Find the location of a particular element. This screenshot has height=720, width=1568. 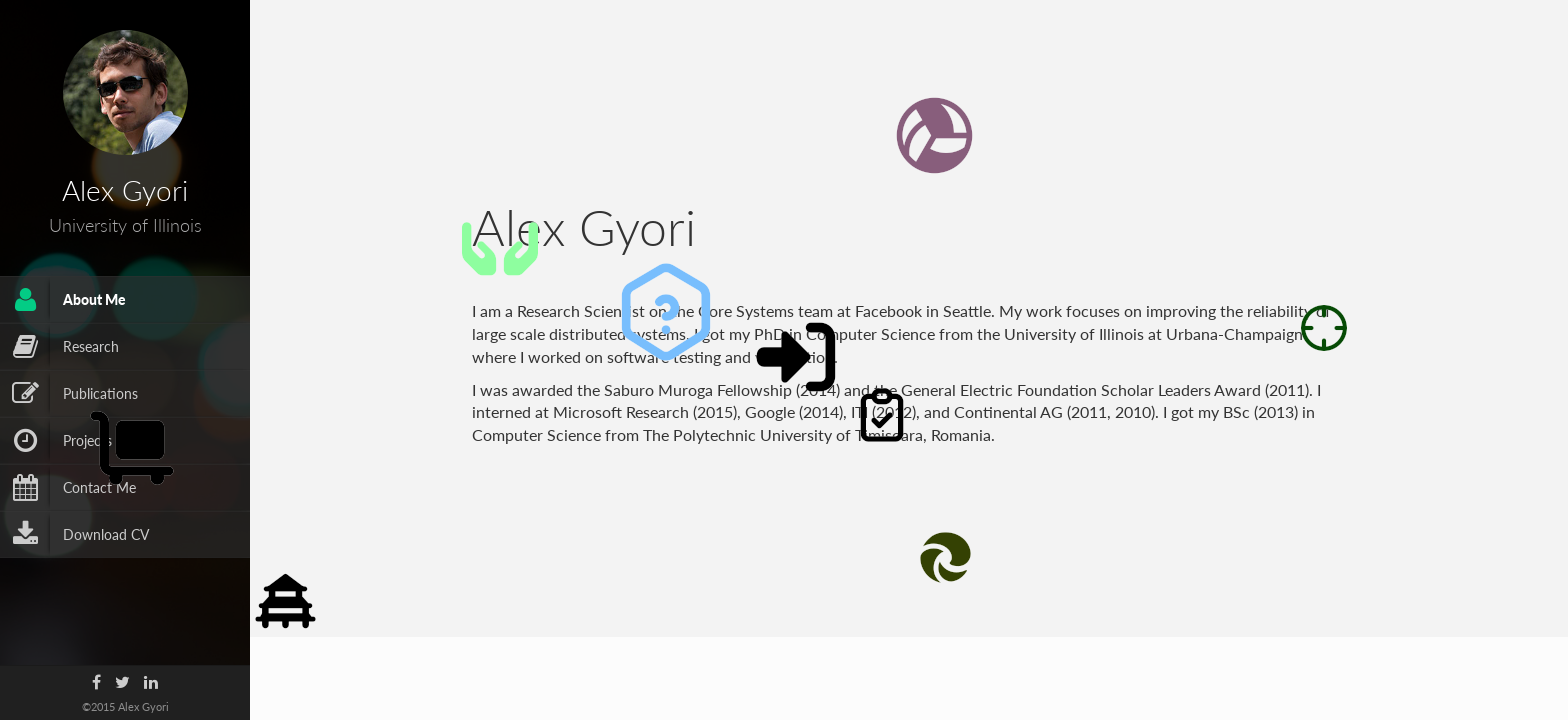

open microsoft edge browser is located at coordinates (945, 557).